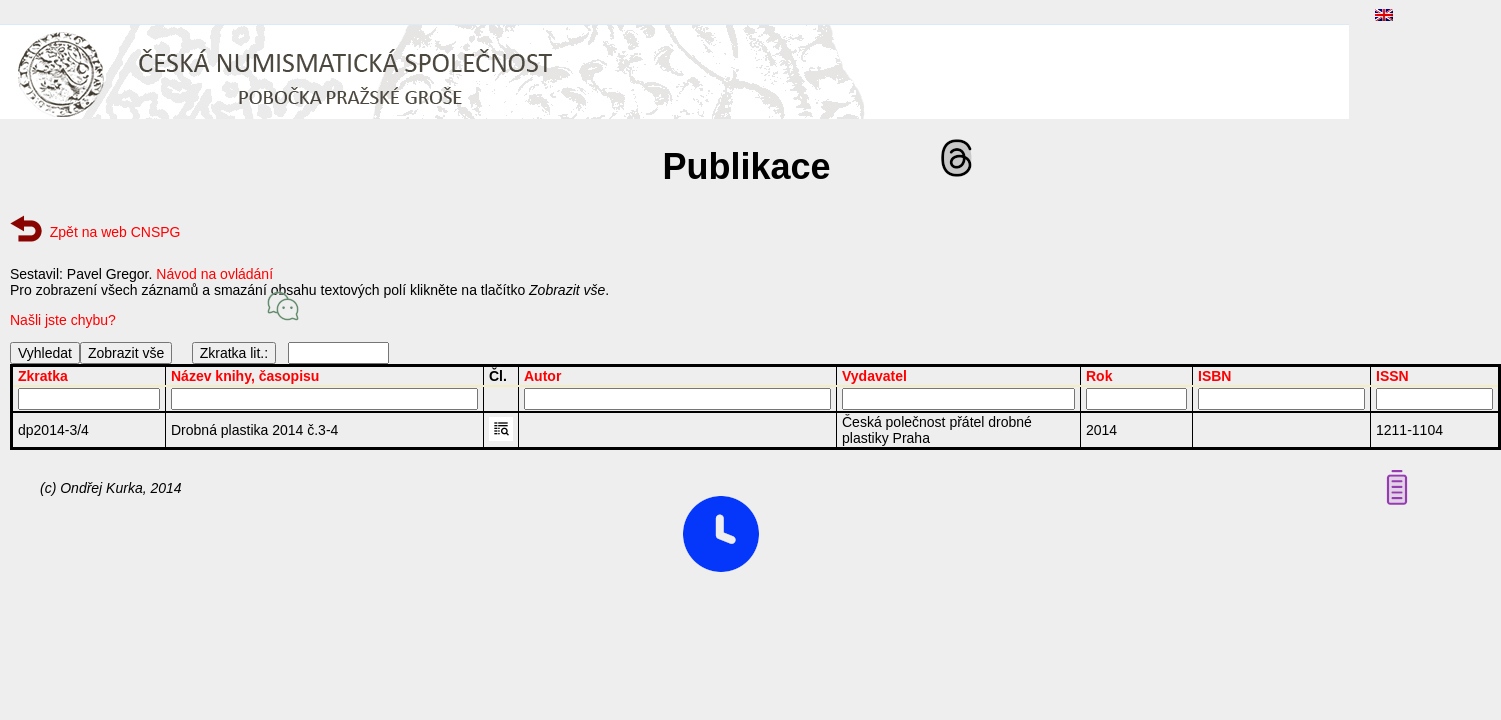  What do you see at coordinates (283, 306) in the screenshot?
I see `open wechat messaging app` at bounding box center [283, 306].